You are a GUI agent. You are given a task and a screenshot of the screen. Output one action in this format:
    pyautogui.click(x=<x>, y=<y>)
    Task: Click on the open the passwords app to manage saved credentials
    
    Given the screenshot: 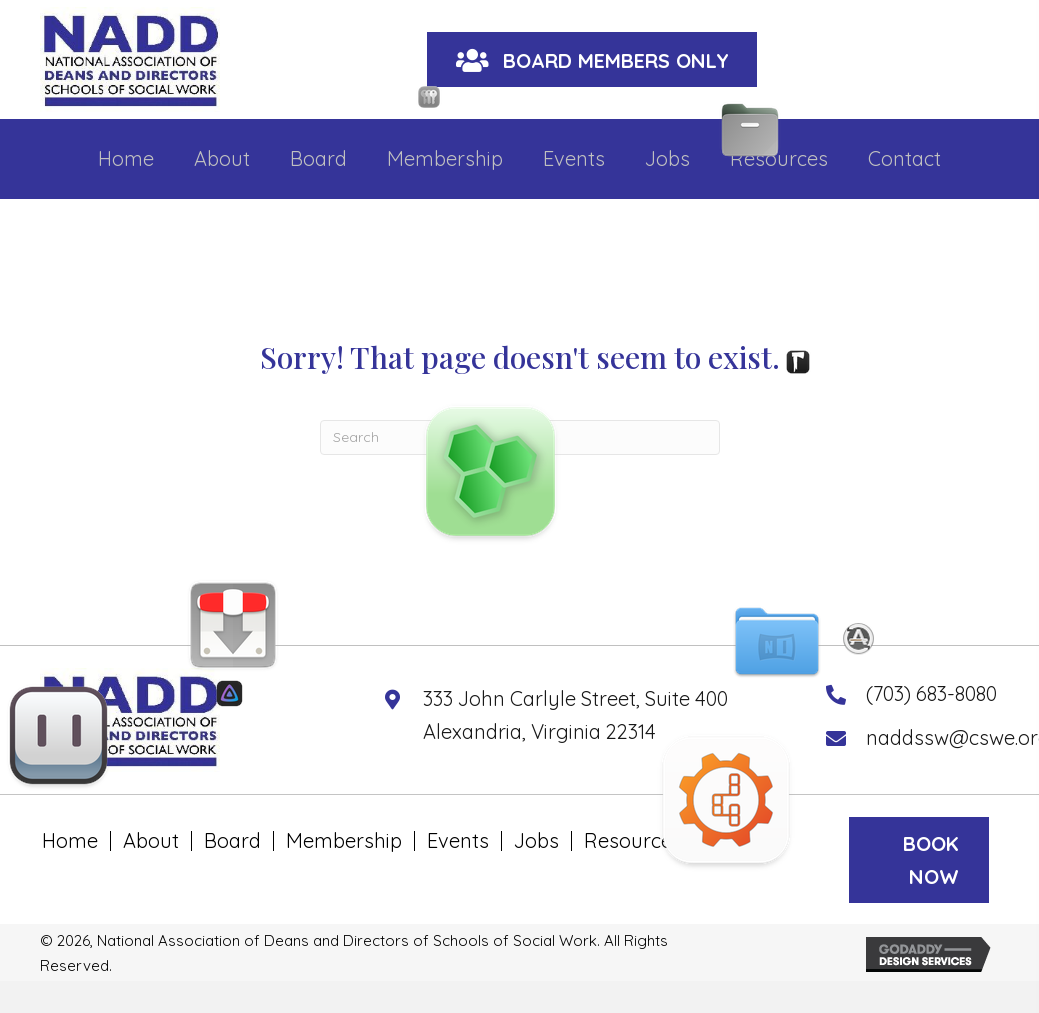 What is the action you would take?
    pyautogui.click(x=429, y=97)
    